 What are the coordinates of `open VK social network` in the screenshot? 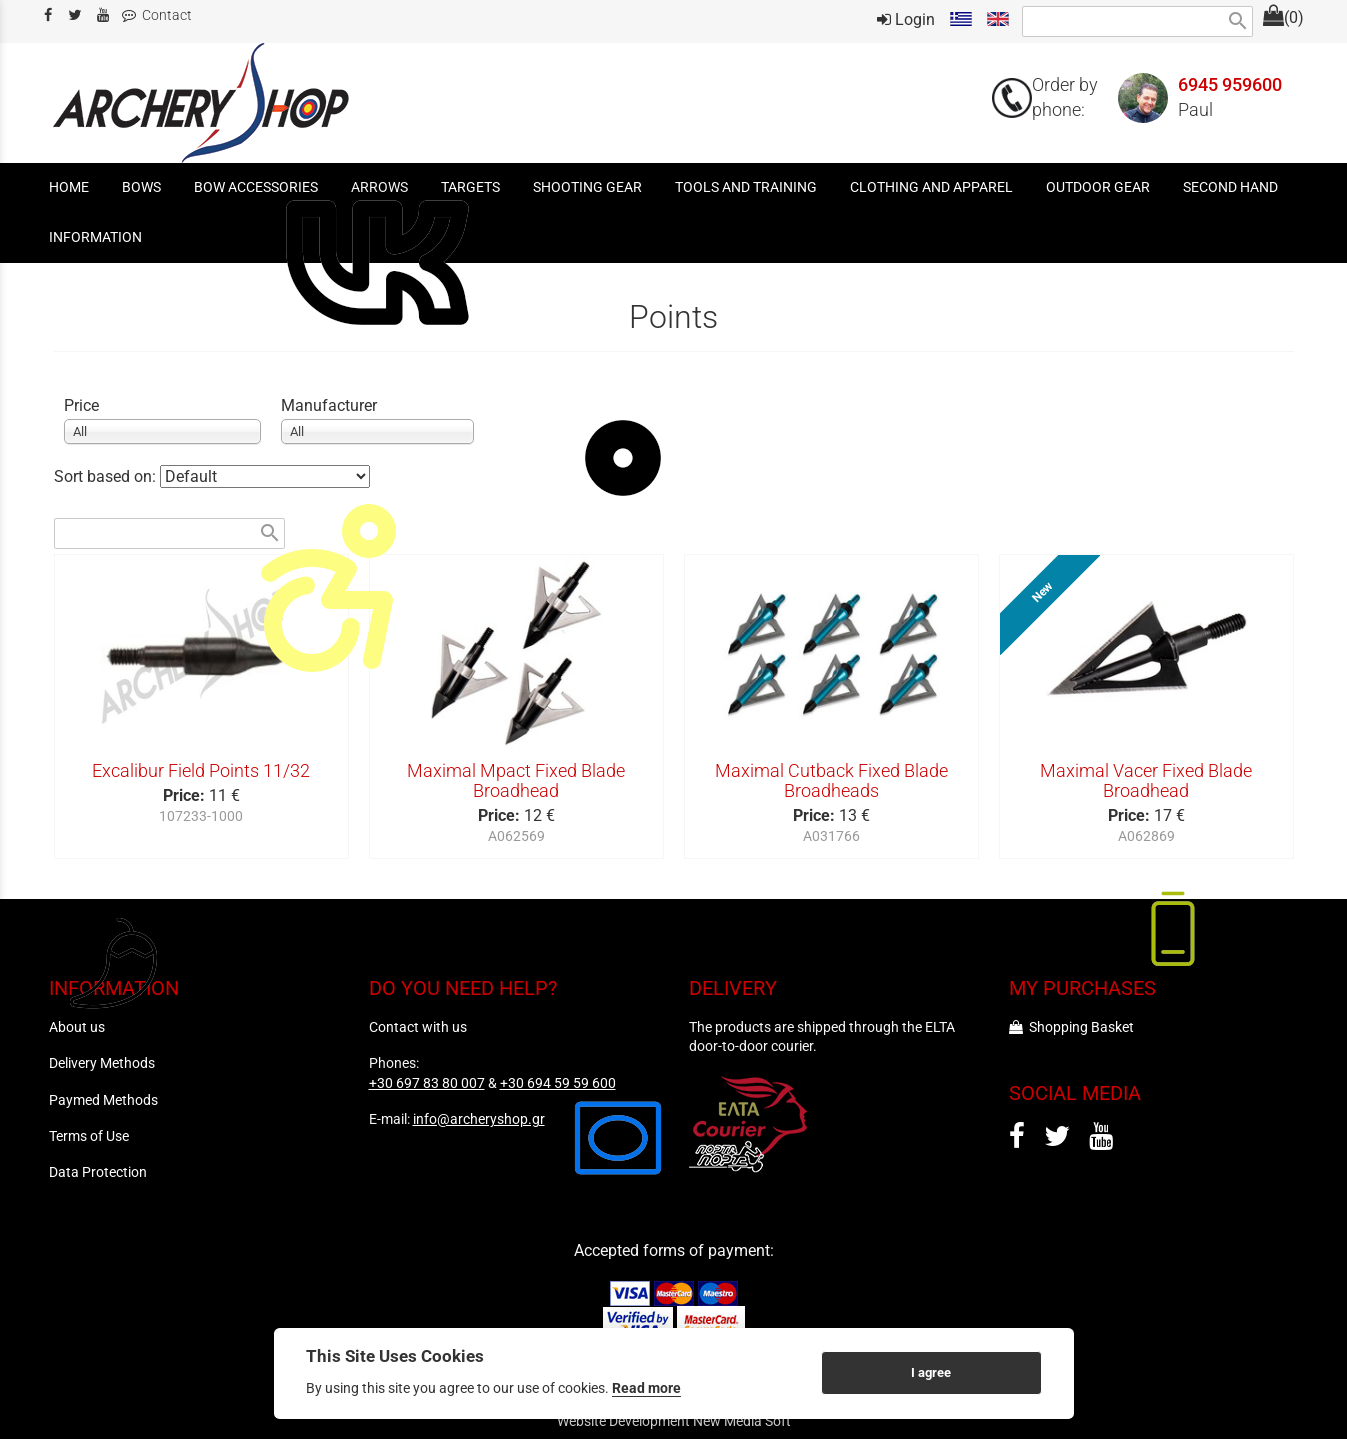 It's located at (377, 258).